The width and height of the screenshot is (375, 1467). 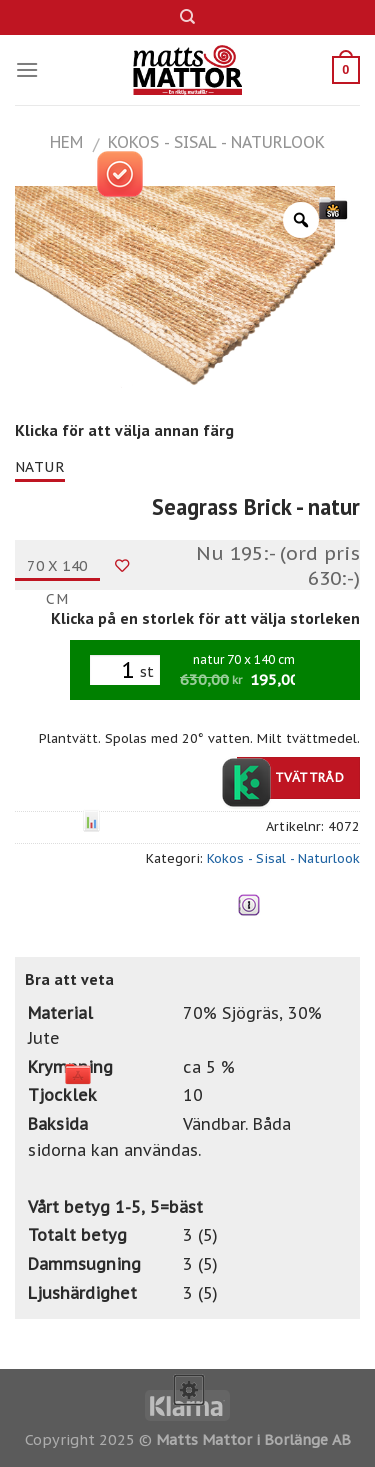 I want to click on access other applications or utilities, so click(x=189, y=1390).